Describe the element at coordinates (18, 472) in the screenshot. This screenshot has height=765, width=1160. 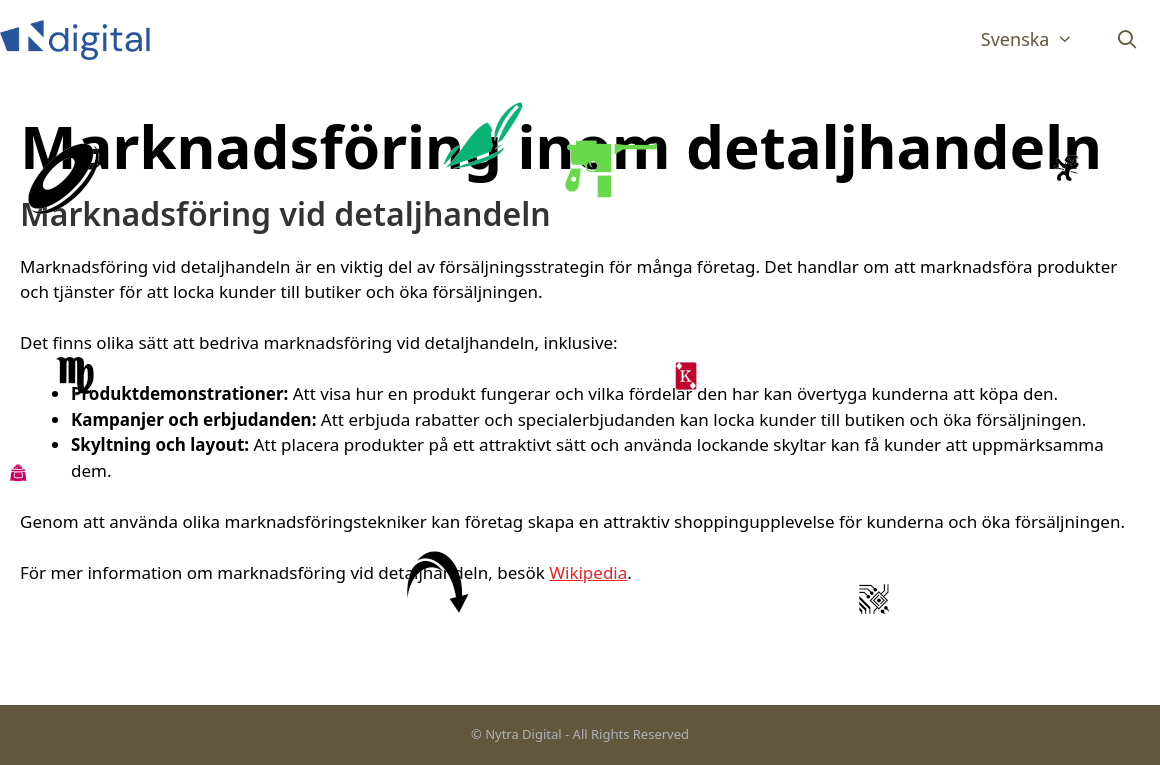
I see `indicates a powder or ingredient item in inventory` at that location.